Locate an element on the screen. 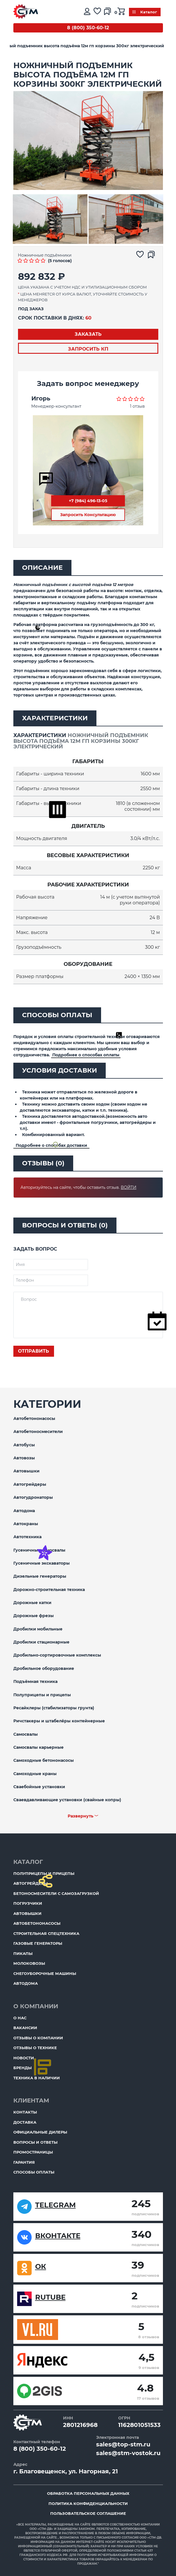 This screenshot has height=2576, width=176. align selected items to the left edge is located at coordinates (42, 2067).